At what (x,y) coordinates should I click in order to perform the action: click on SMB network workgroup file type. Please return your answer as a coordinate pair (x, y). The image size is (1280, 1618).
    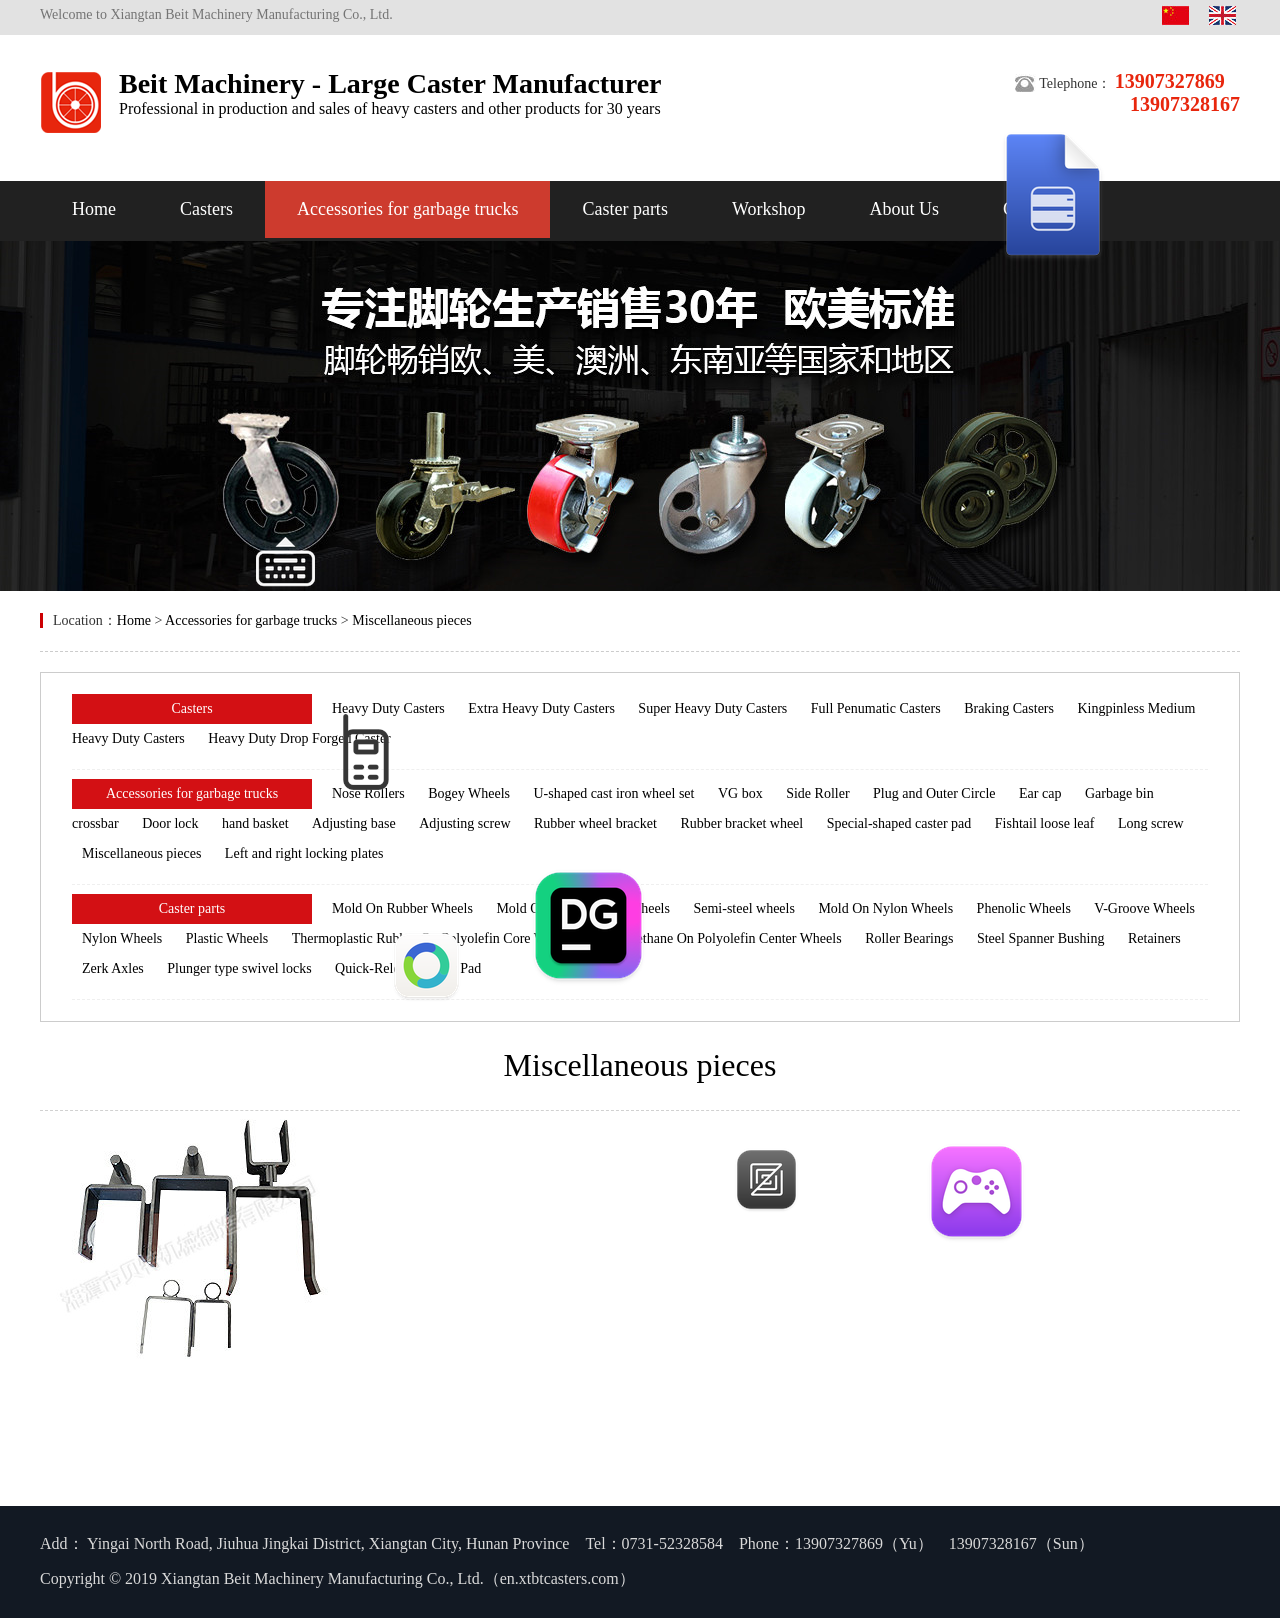
    Looking at the image, I should click on (1053, 197).